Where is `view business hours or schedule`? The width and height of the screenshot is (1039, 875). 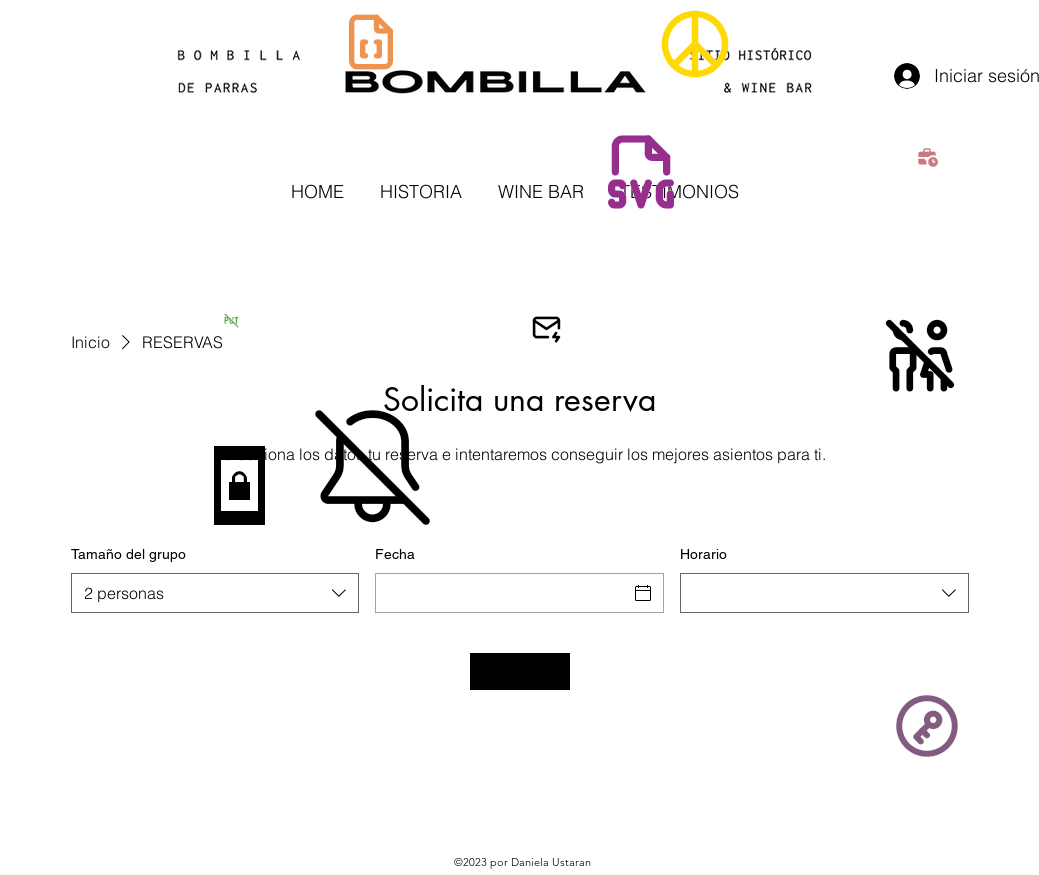 view business hours or schedule is located at coordinates (927, 157).